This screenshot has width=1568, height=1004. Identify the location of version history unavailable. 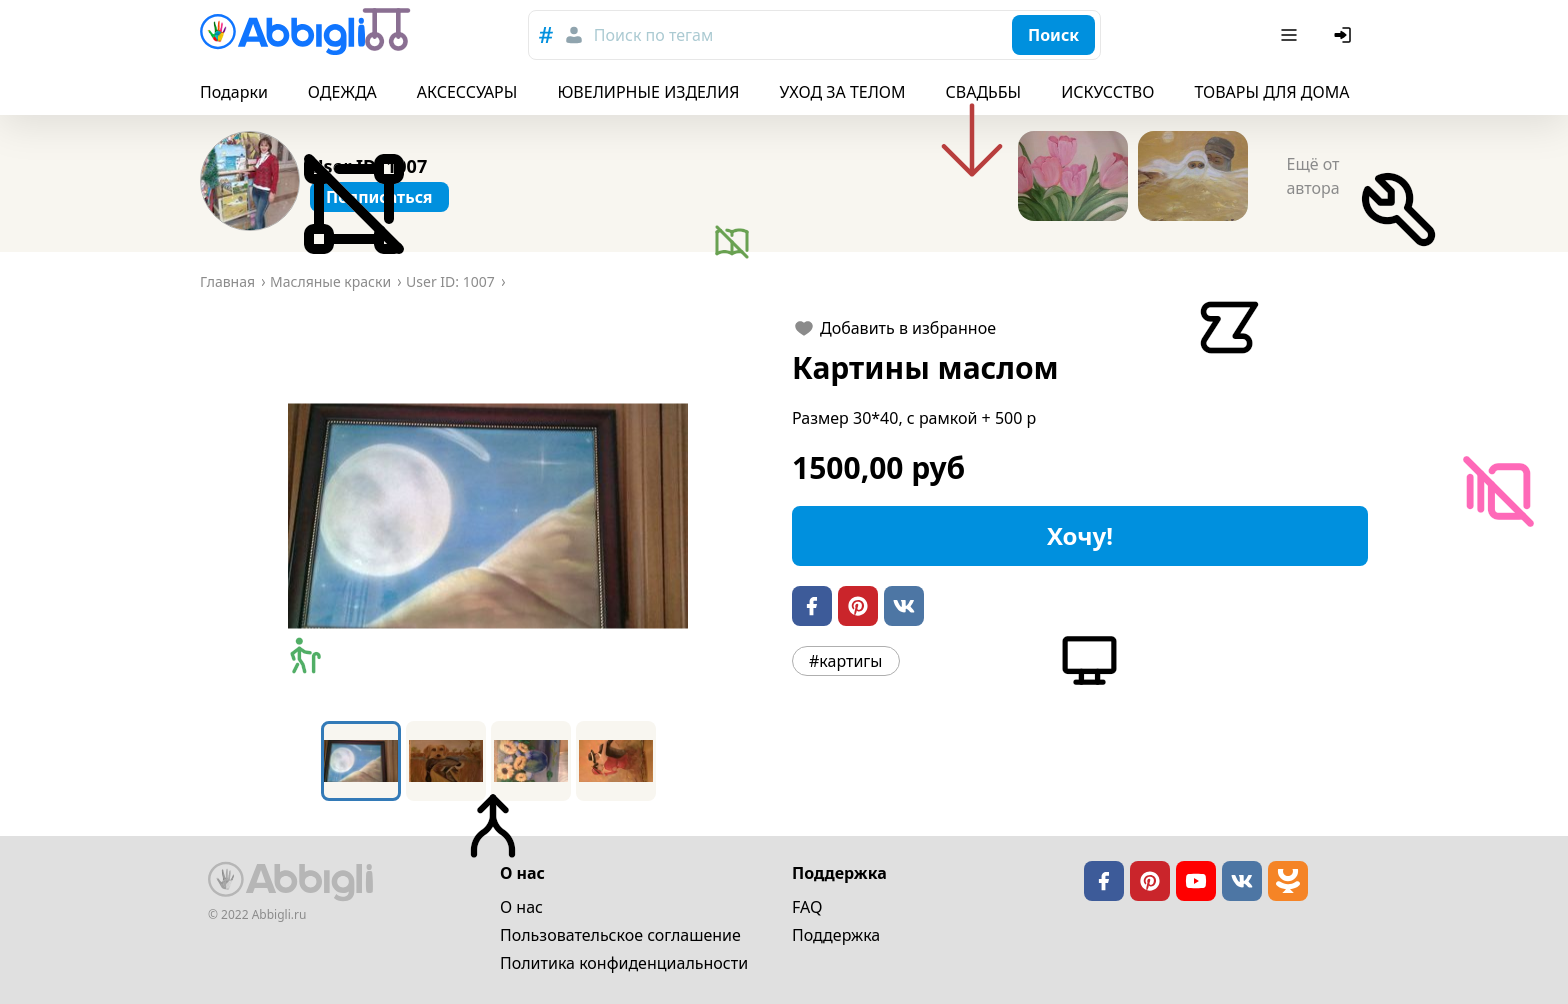
(1498, 491).